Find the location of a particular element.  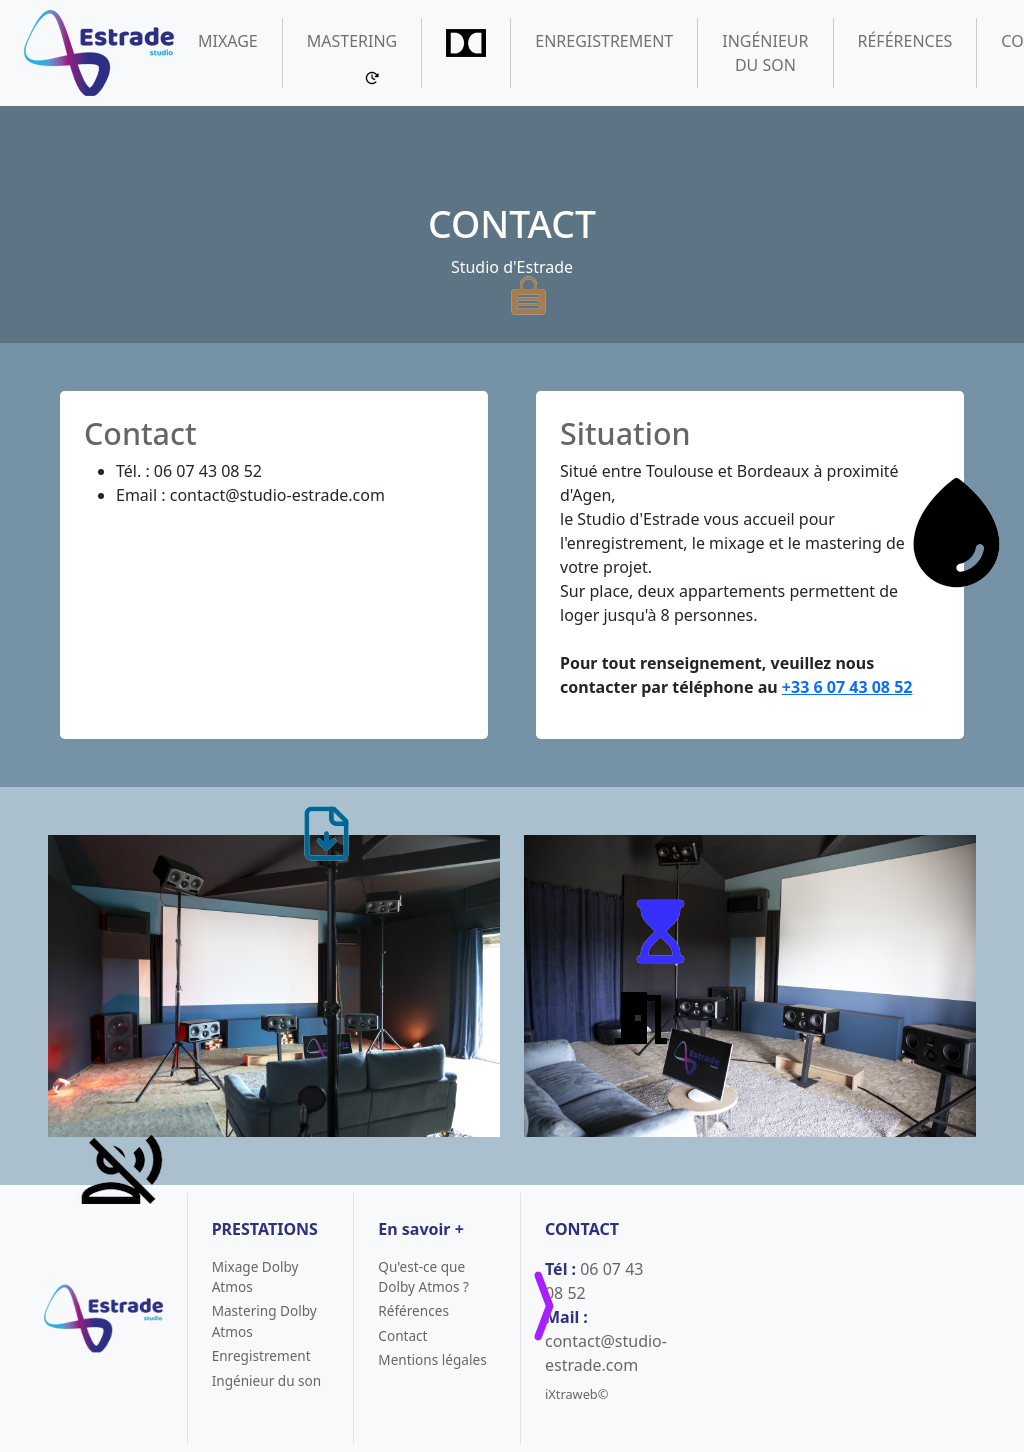

indicates a process in progress or loading state is located at coordinates (660, 931).